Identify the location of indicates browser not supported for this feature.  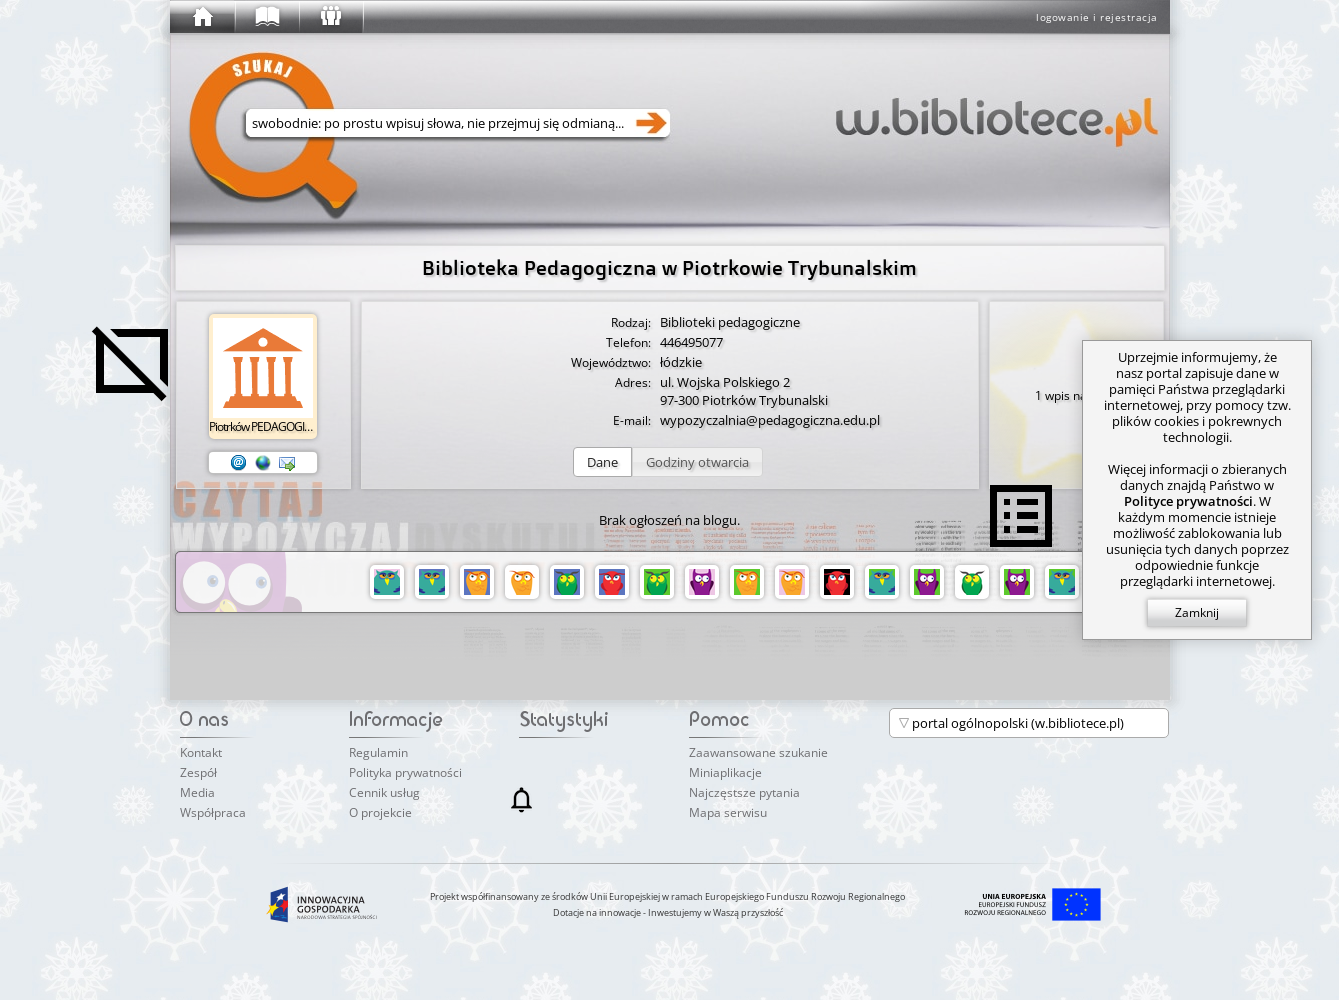
(132, 361).